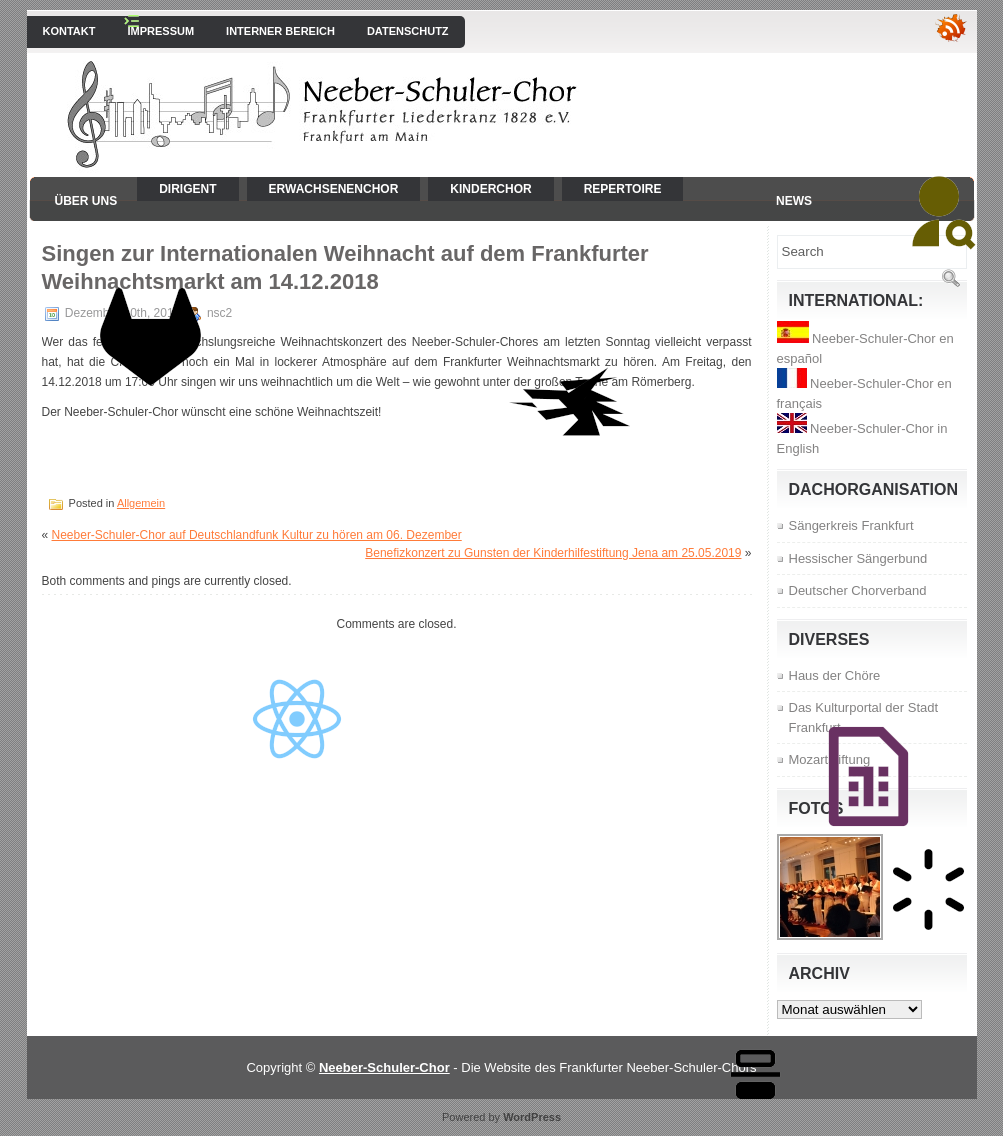  What do you see at coordinates (868, 776) in the screenshot?
I see `view sim card information` at bounding box center [868, 776].